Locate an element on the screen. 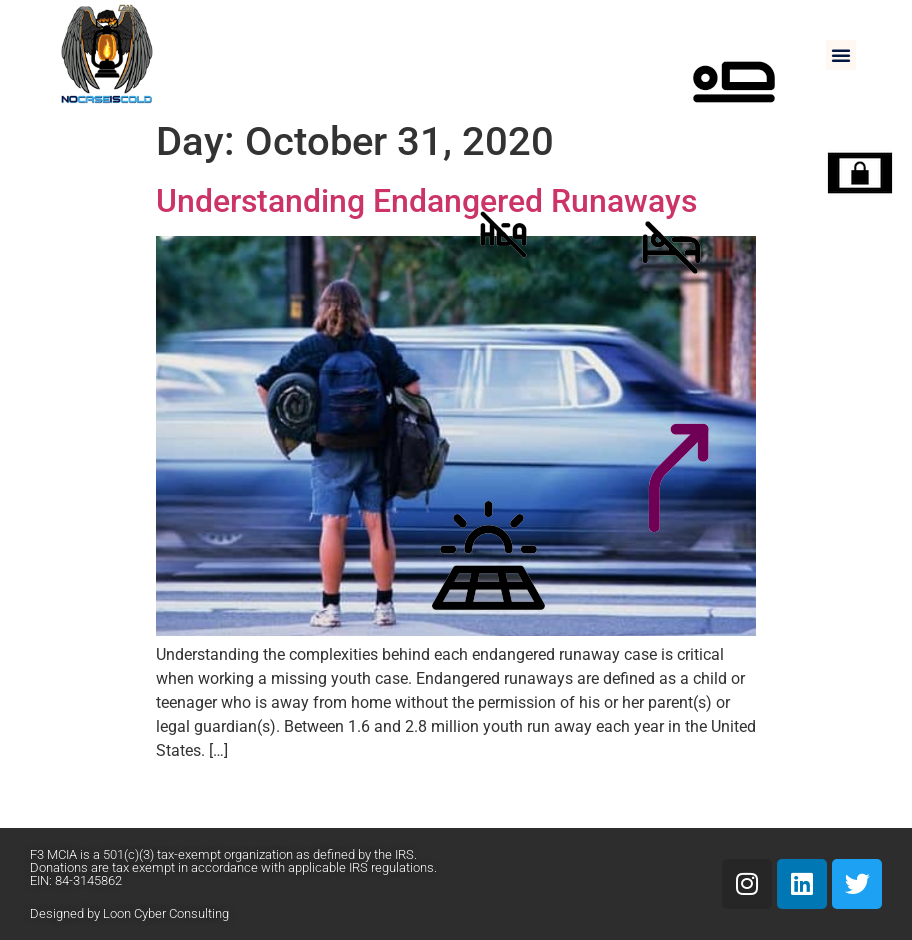 This screenshot has width=912, height=940. disable HTTP HEAD request method is located at coordinates (503, 234).